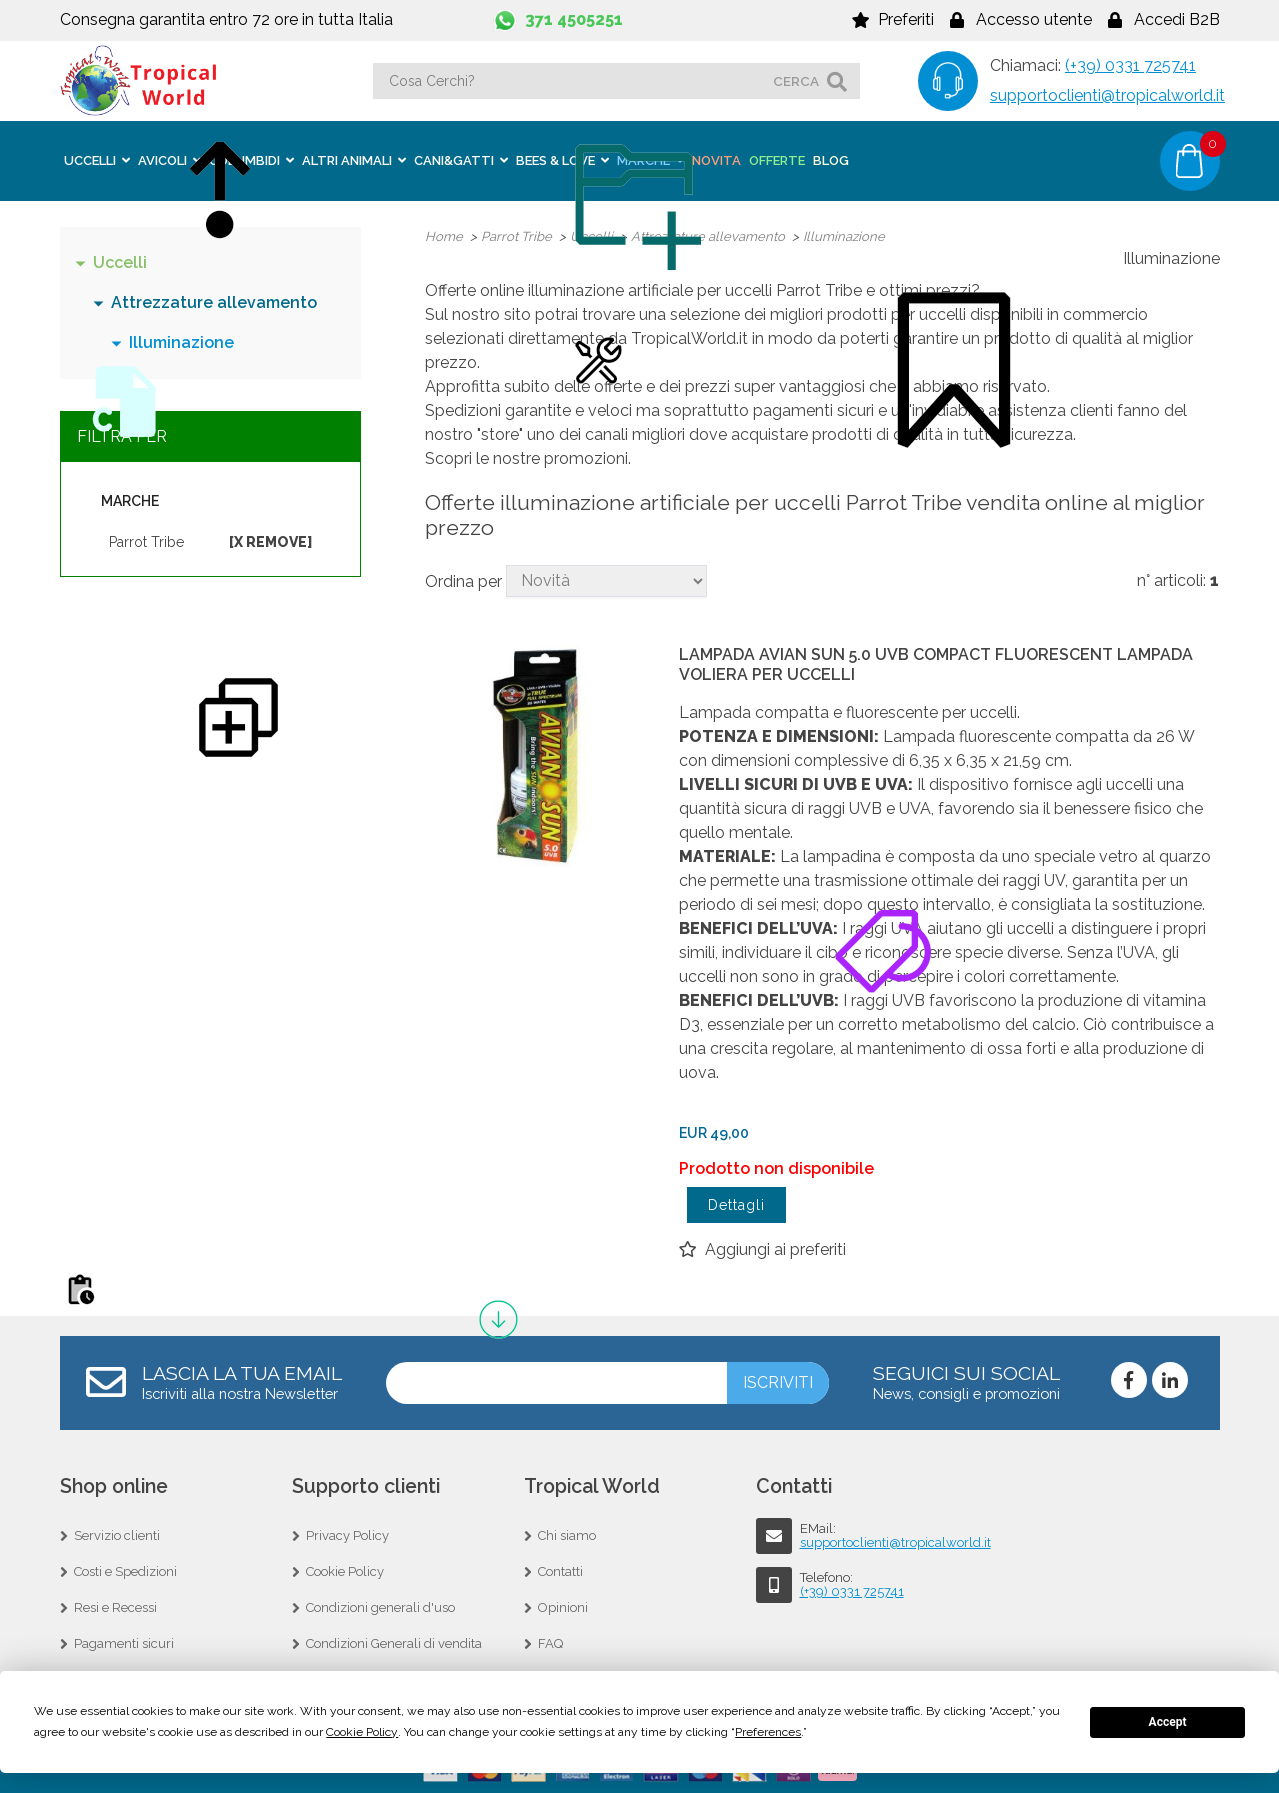 This screenshot has width=1279, height=1793. What do you see at coordinates (220, 190) in the screenshot?
I see `step out of the current function during debugging` at bounding box center [220, 190].